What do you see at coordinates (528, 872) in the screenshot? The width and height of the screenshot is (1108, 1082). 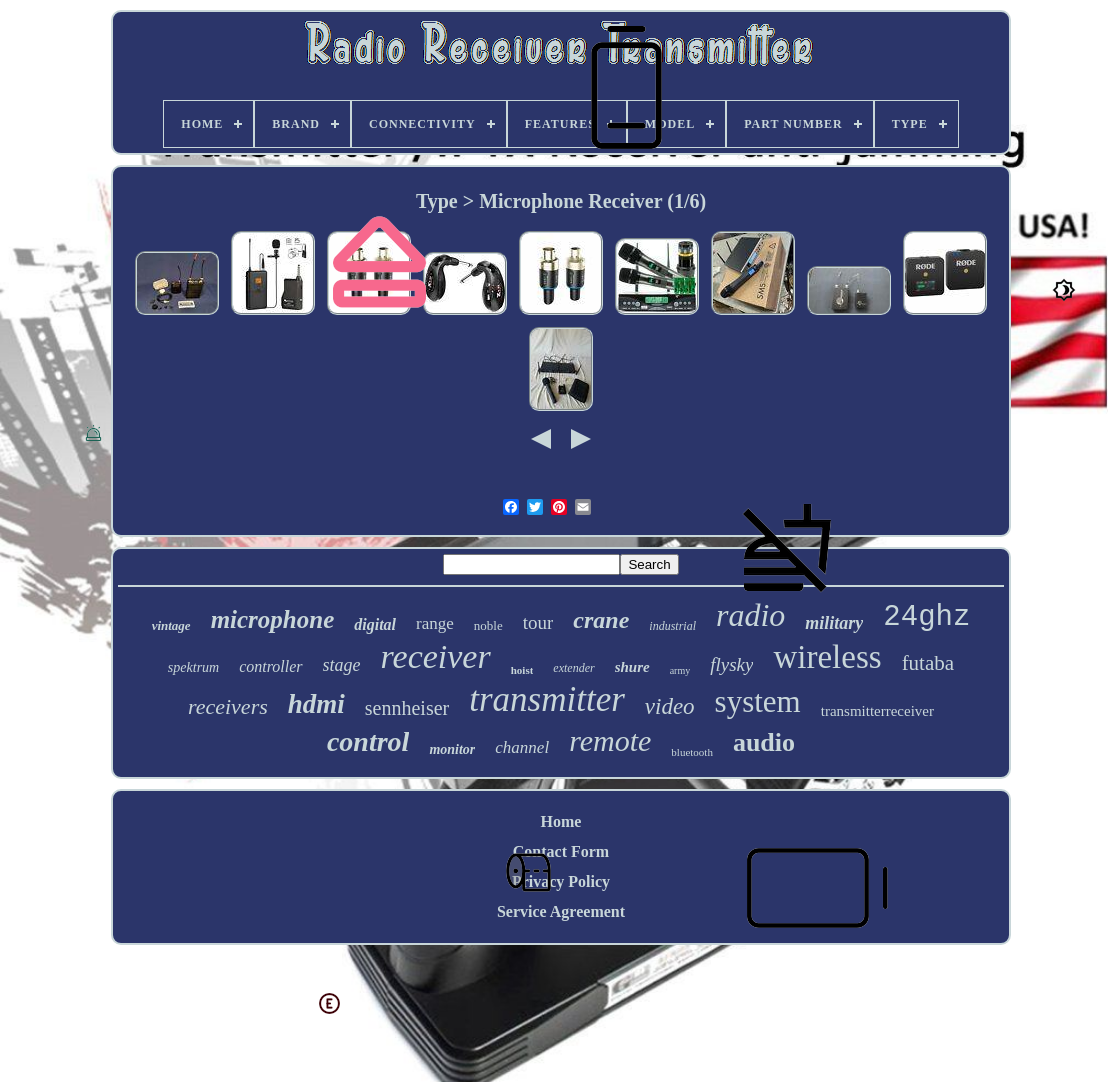 I see `bathroom or restroom location indicator` at bounding box center [528, 872].